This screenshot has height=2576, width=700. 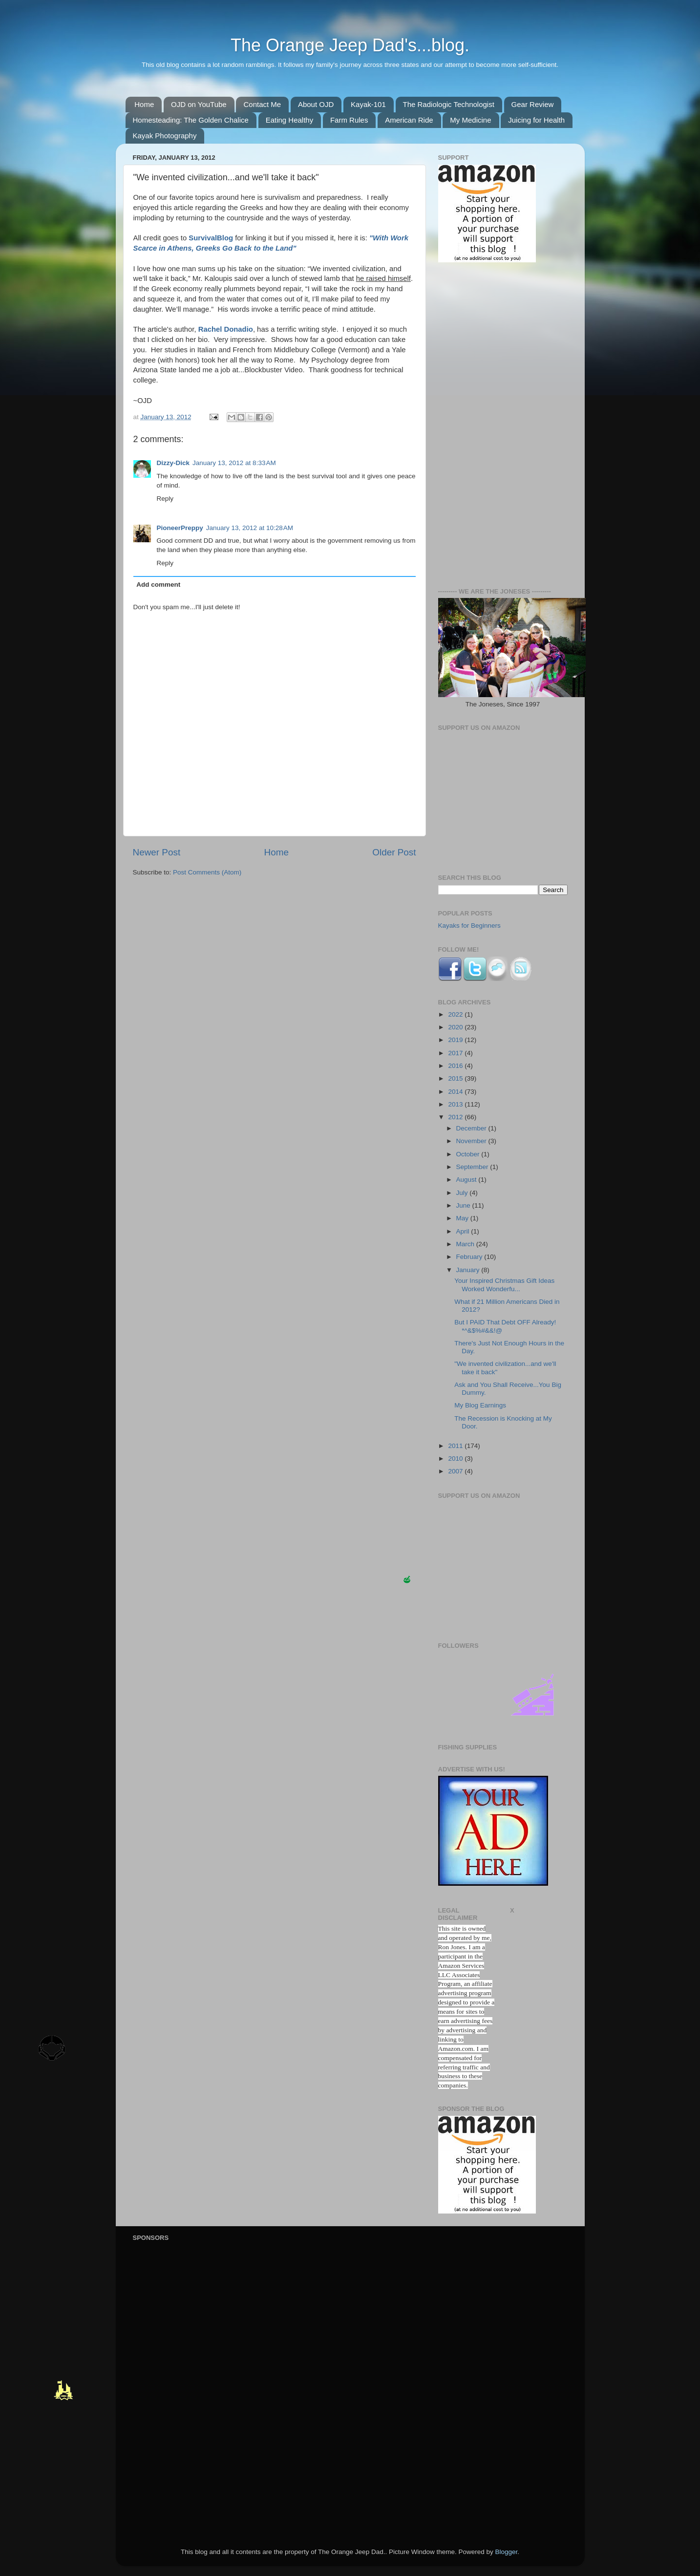 I want to click on level up or progression indicator, so click(x=532, y=1694).